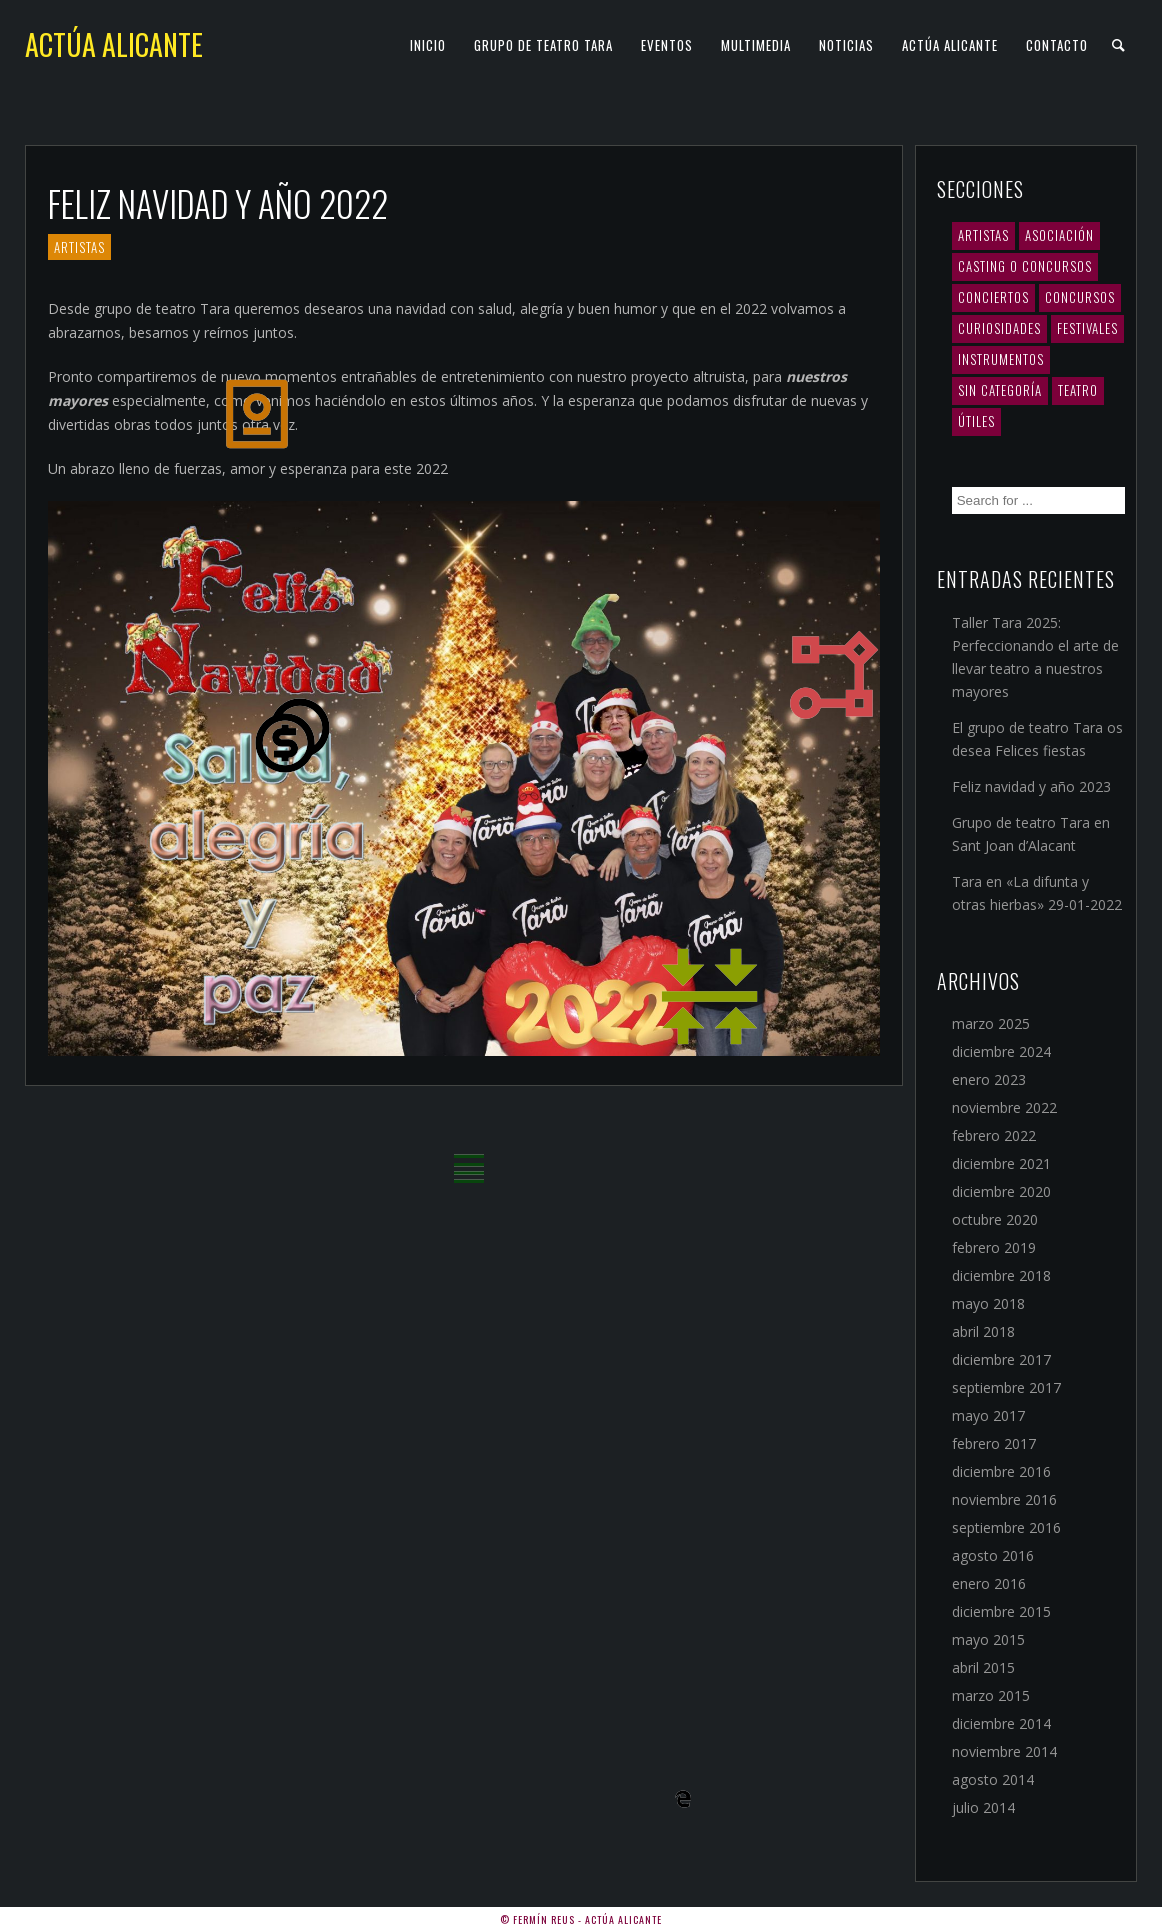 This screenshot has width=1162, height=1932. I want to click on align objects vertically to center, so click(709, 996).